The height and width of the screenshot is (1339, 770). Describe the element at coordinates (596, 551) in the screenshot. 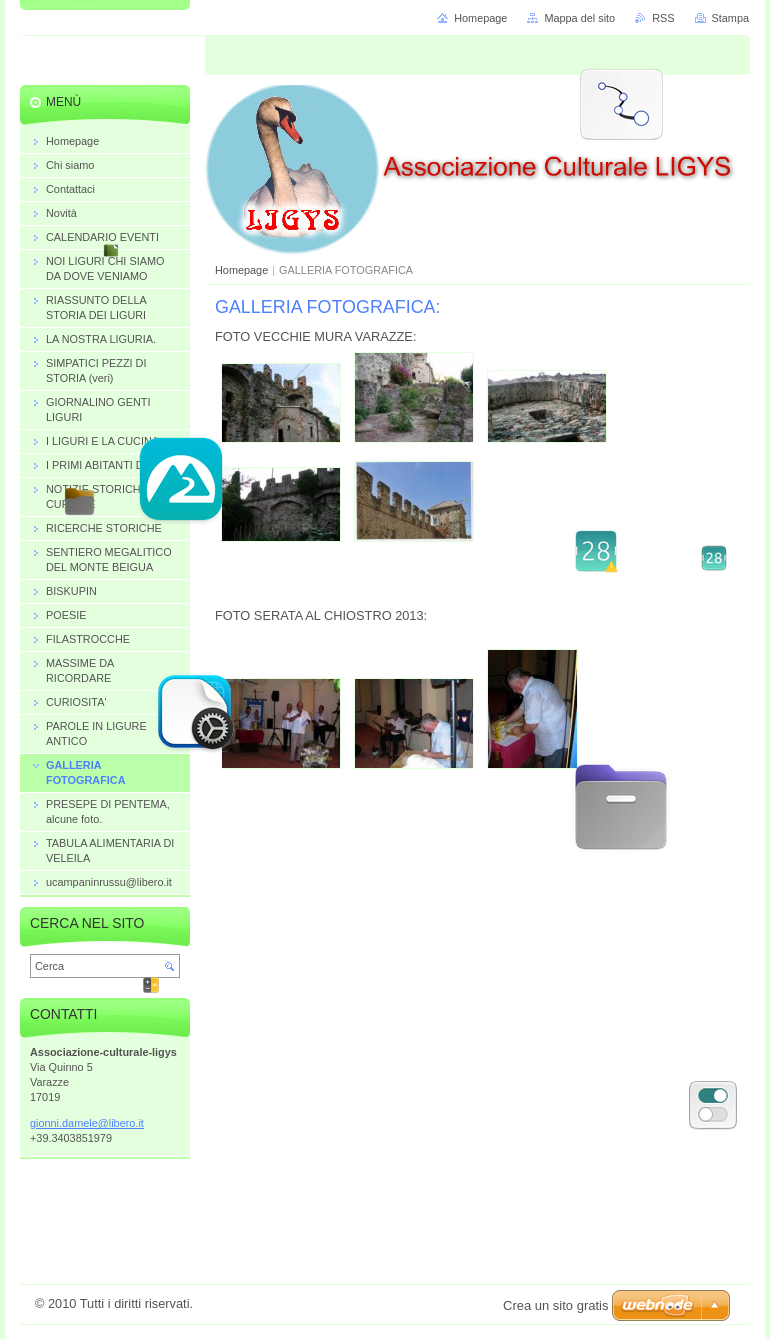

I see `indicates an upcoming appointment or event` at that location.